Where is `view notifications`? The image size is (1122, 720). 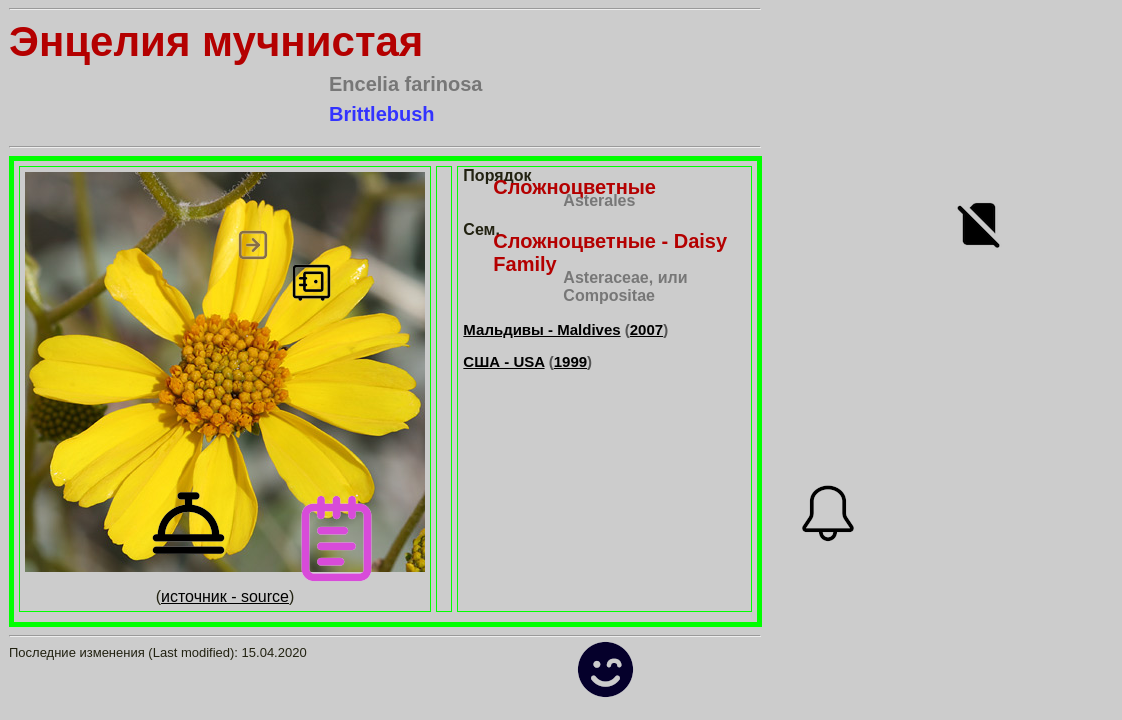 view notifications is located at coordinates (828, 514).